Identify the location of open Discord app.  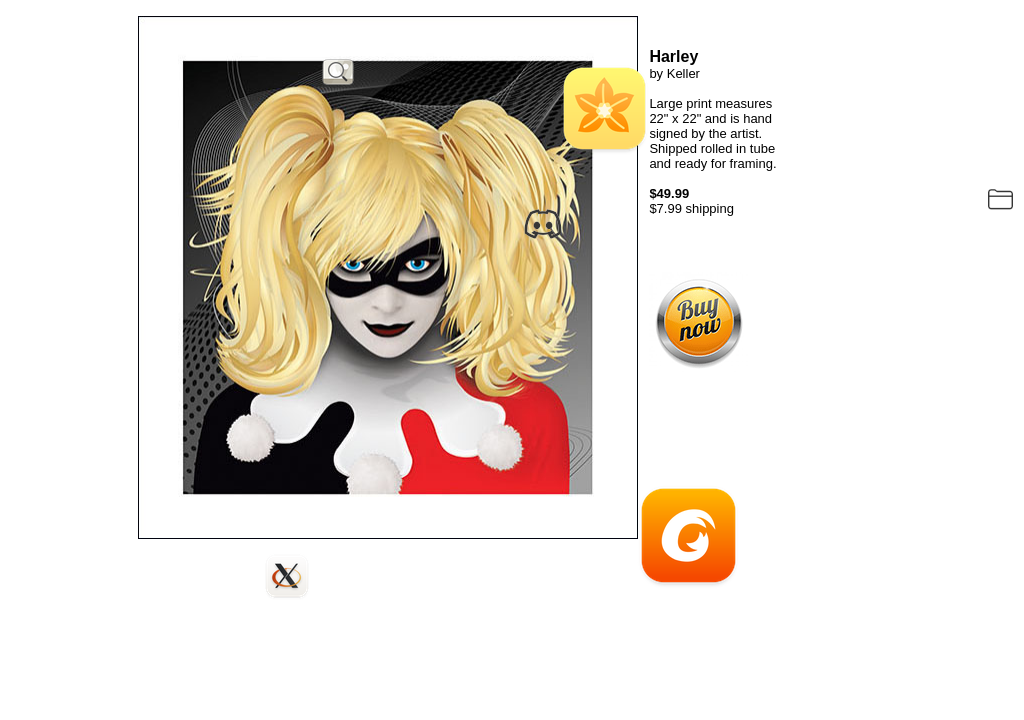
(543, 224).